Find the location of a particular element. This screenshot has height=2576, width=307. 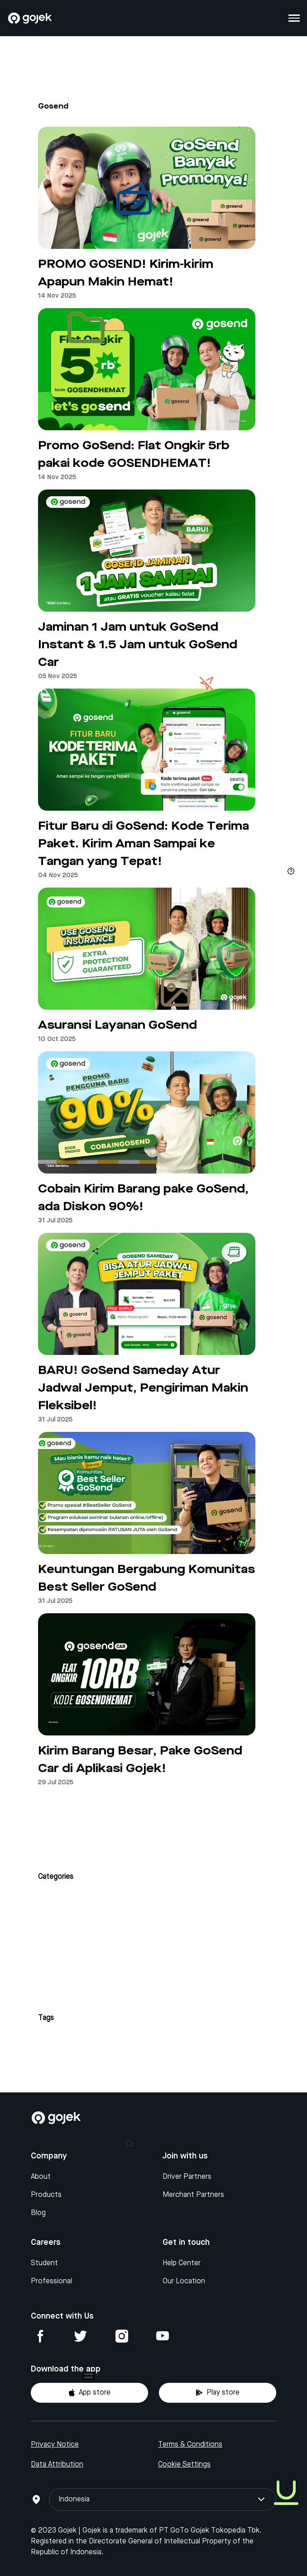

access cloud storage is located at coordinates (129, 2143).